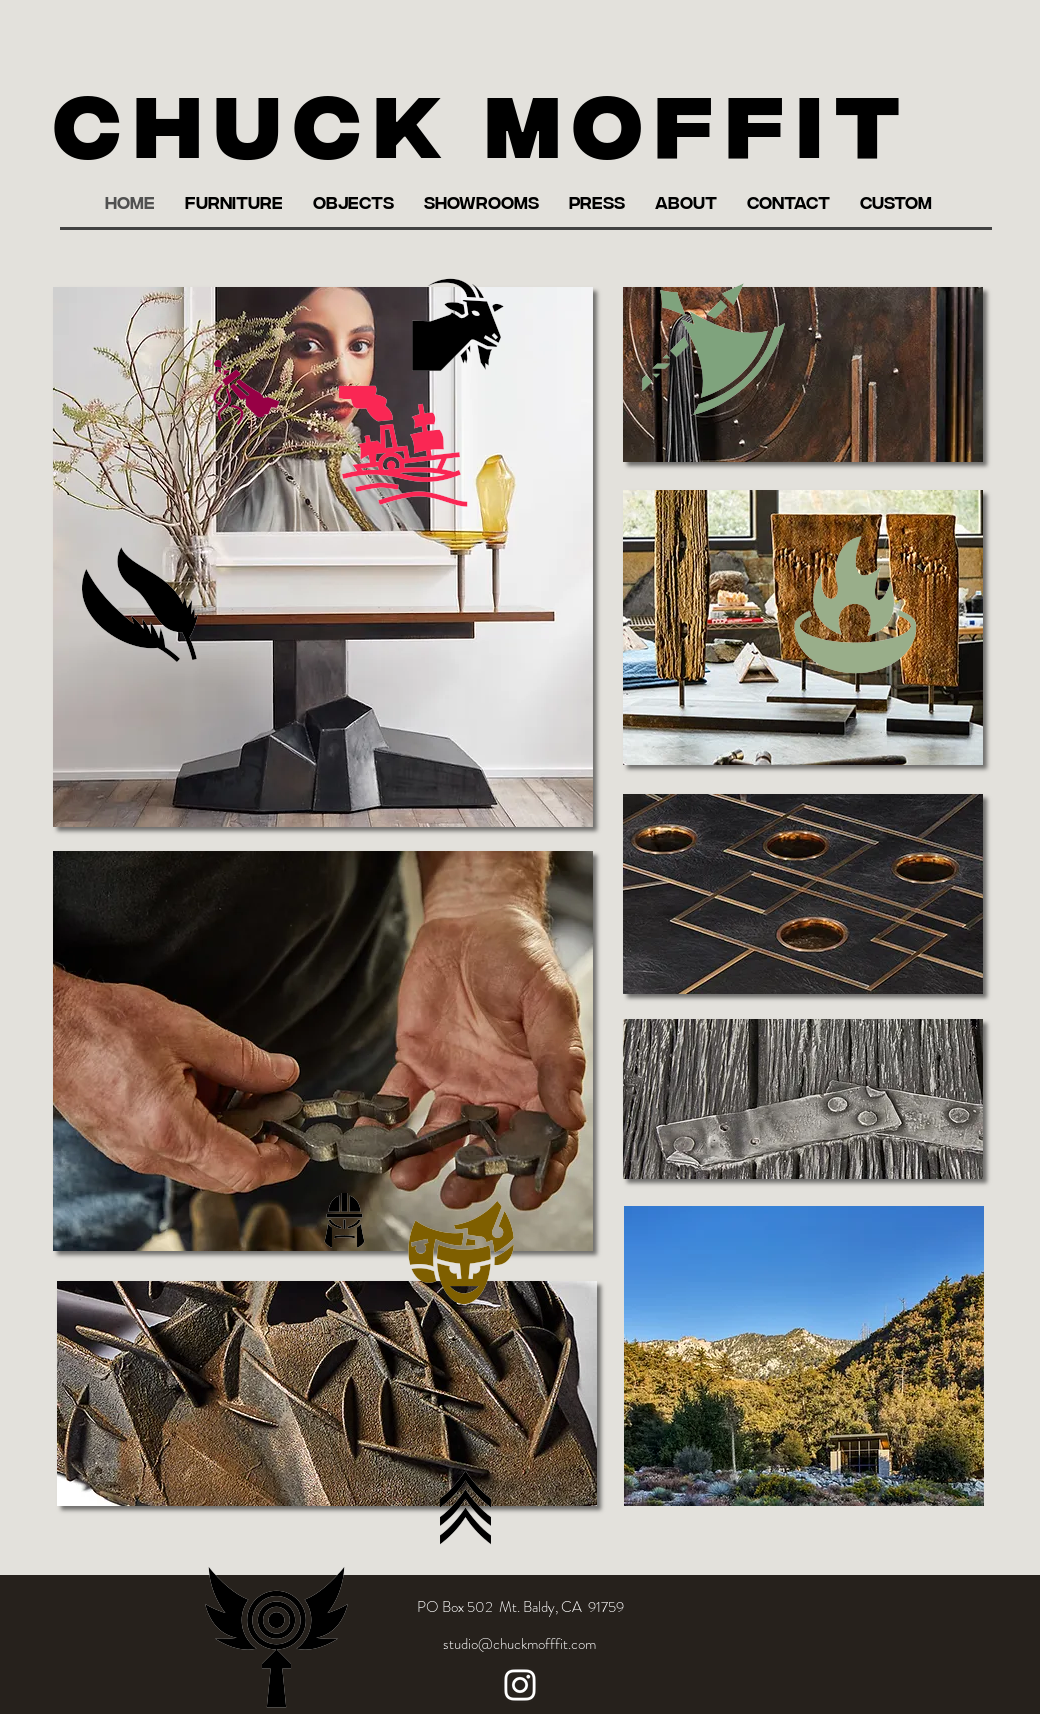 This screenshot has height=1714, width=1040. Describe the element at coordinates (276, 1636) in the screenshot. I see `track a moving objective or target` at that location.